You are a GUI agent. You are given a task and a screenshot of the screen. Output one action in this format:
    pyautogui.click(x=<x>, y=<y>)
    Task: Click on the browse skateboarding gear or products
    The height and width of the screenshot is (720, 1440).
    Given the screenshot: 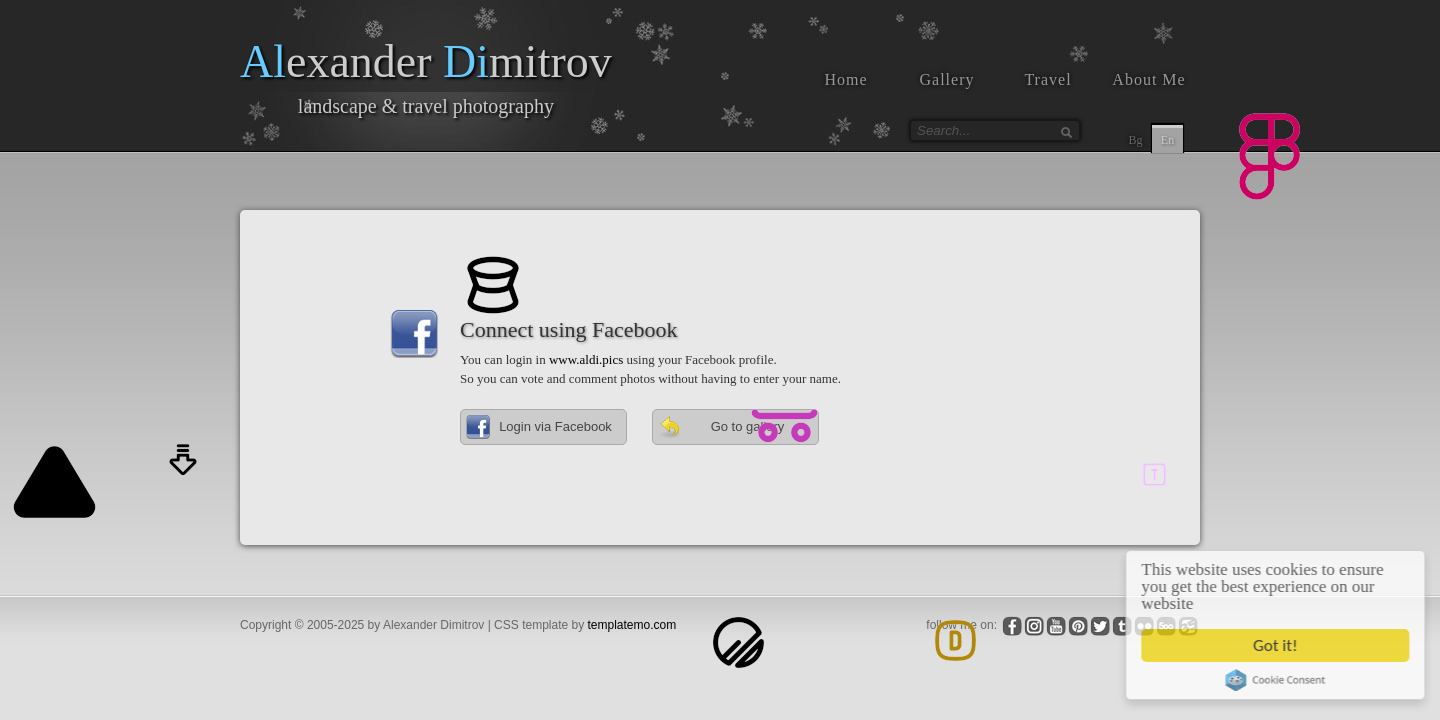 What is the action you would take?
    pyautogui.click(x=784, y=422)
    